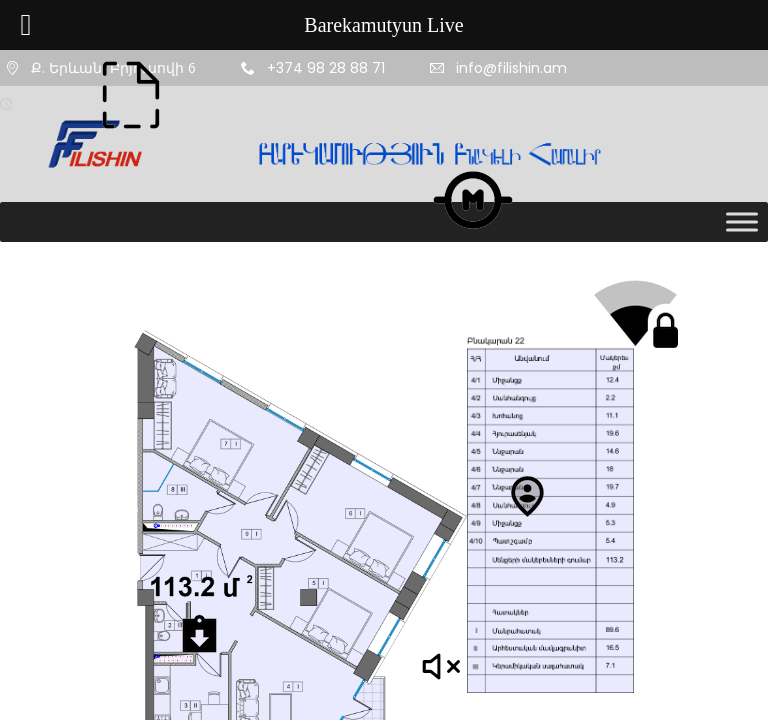 Image resolution: width=768 pixels, height=720 pixels. What do you see at coordinates (635, 312) in the screenshot?
I see `connected to a secured wifi network with weak signal` at bounding box center [635, 312].